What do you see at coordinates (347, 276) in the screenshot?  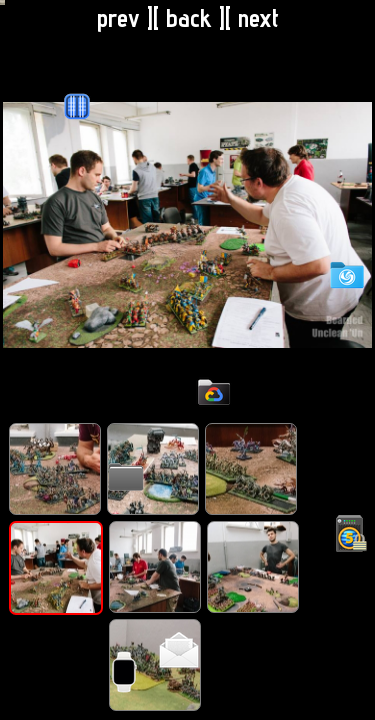 I see `open deepin OS system folder` at bounding box center [347, 276].